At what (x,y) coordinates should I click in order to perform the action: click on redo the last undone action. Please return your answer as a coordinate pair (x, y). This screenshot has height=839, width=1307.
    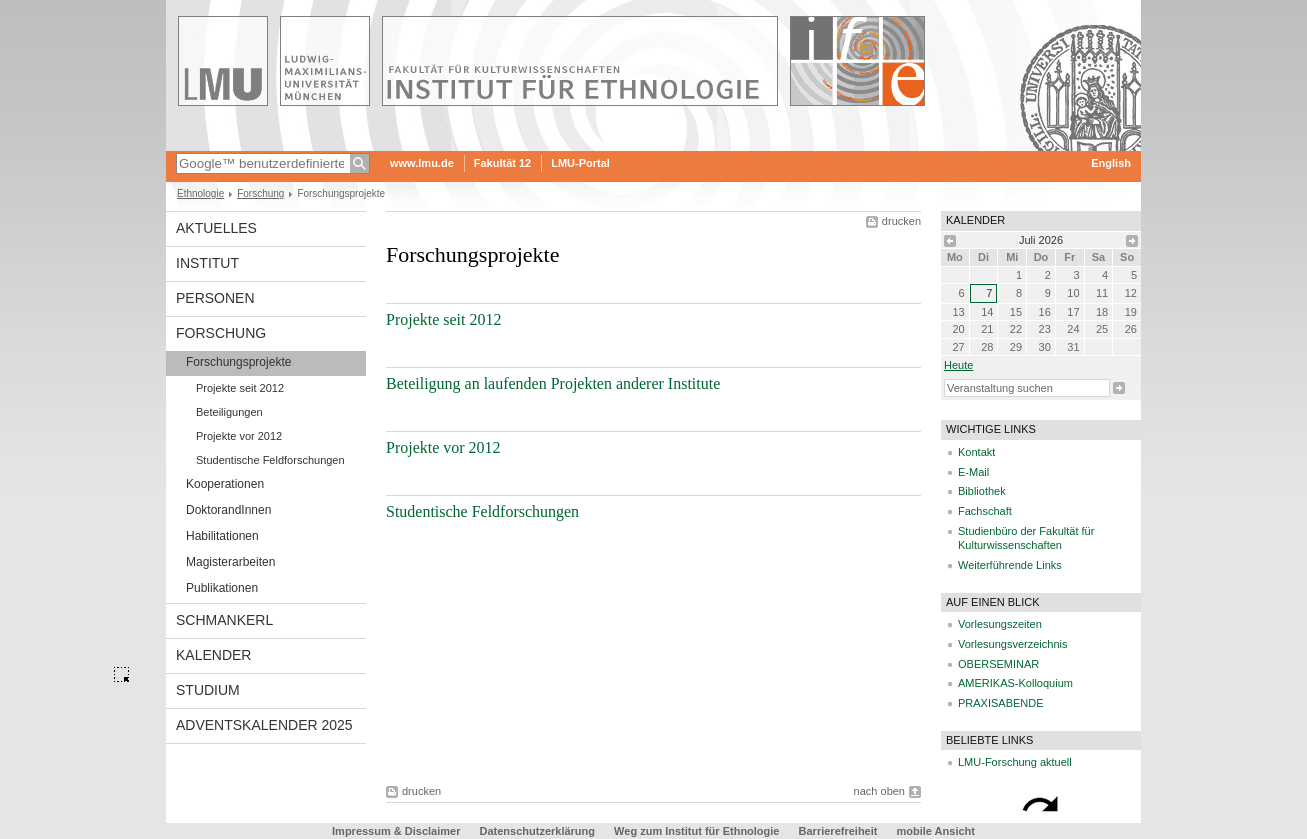
    Looking at the image, I should click on (1040, 804).